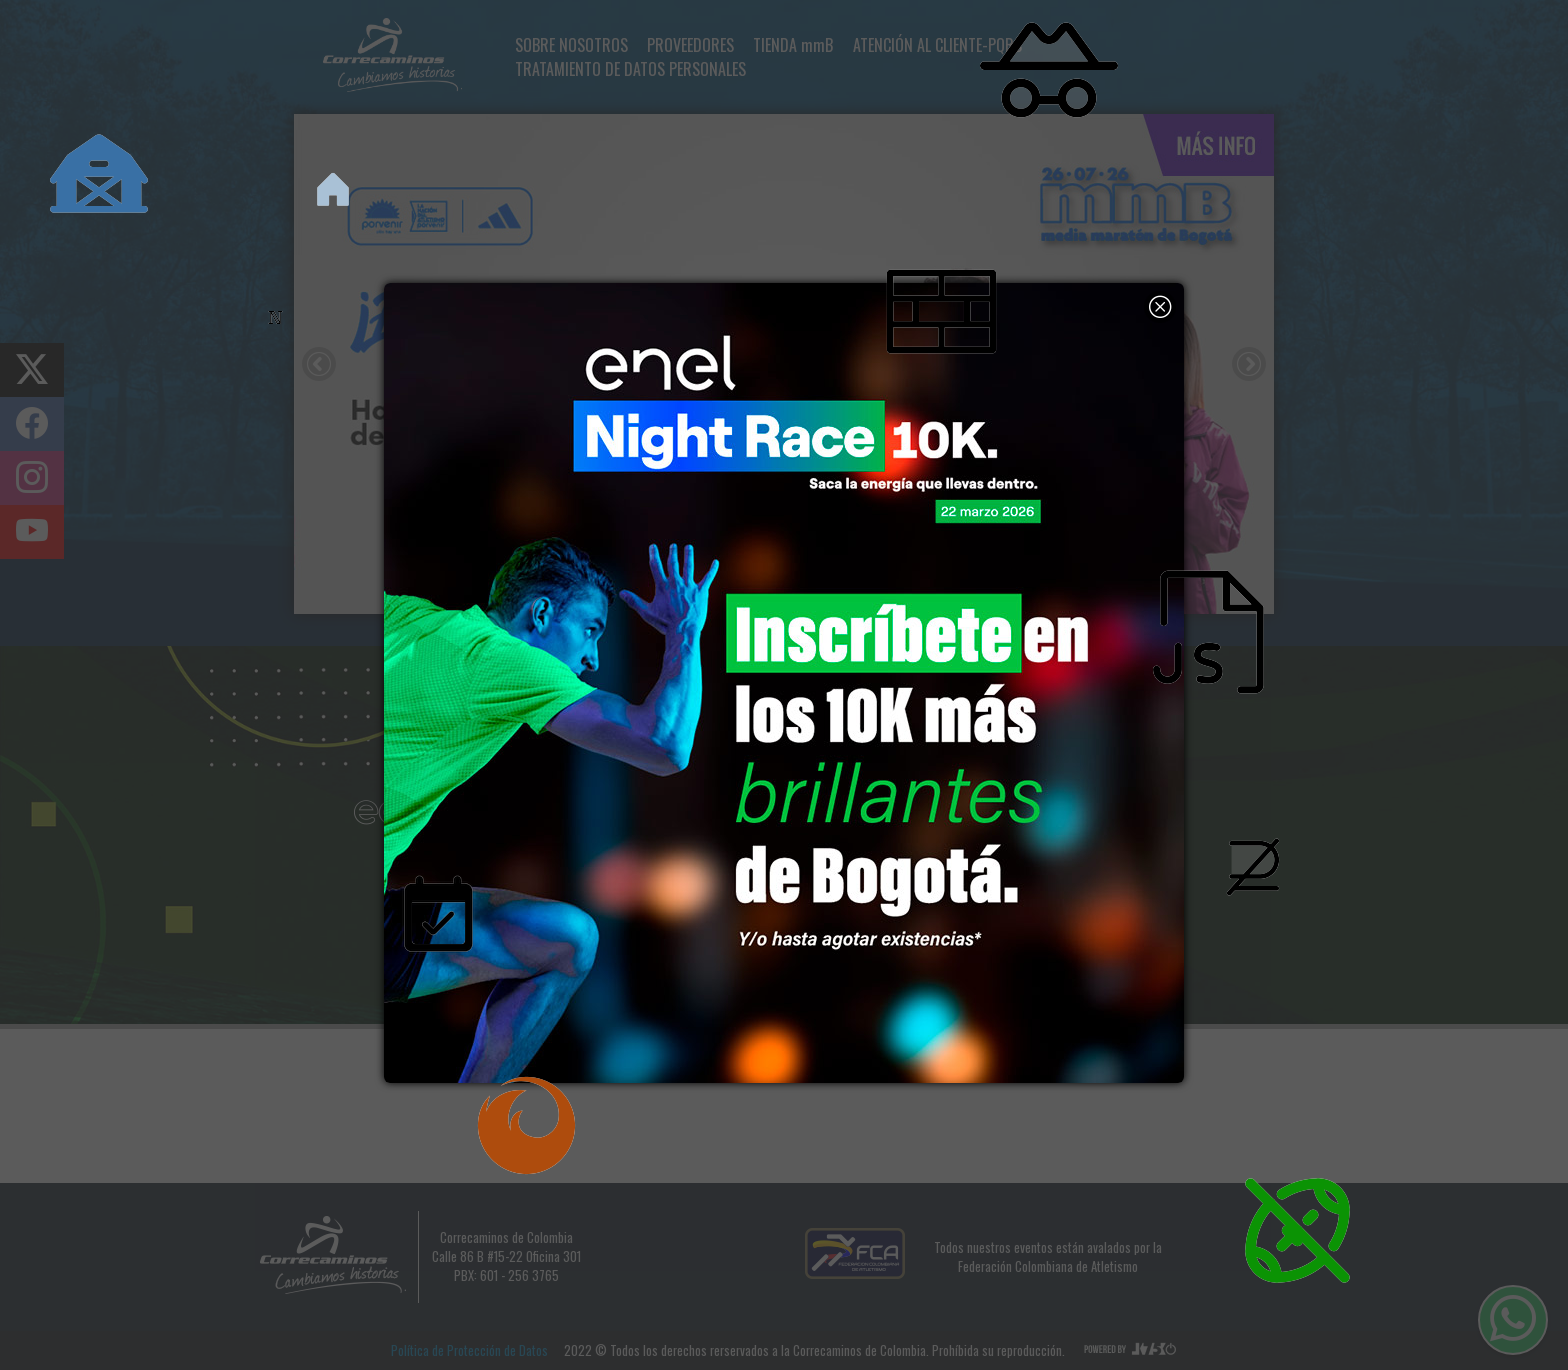  I want to click on open Firefox browser, so click(526, 1125).